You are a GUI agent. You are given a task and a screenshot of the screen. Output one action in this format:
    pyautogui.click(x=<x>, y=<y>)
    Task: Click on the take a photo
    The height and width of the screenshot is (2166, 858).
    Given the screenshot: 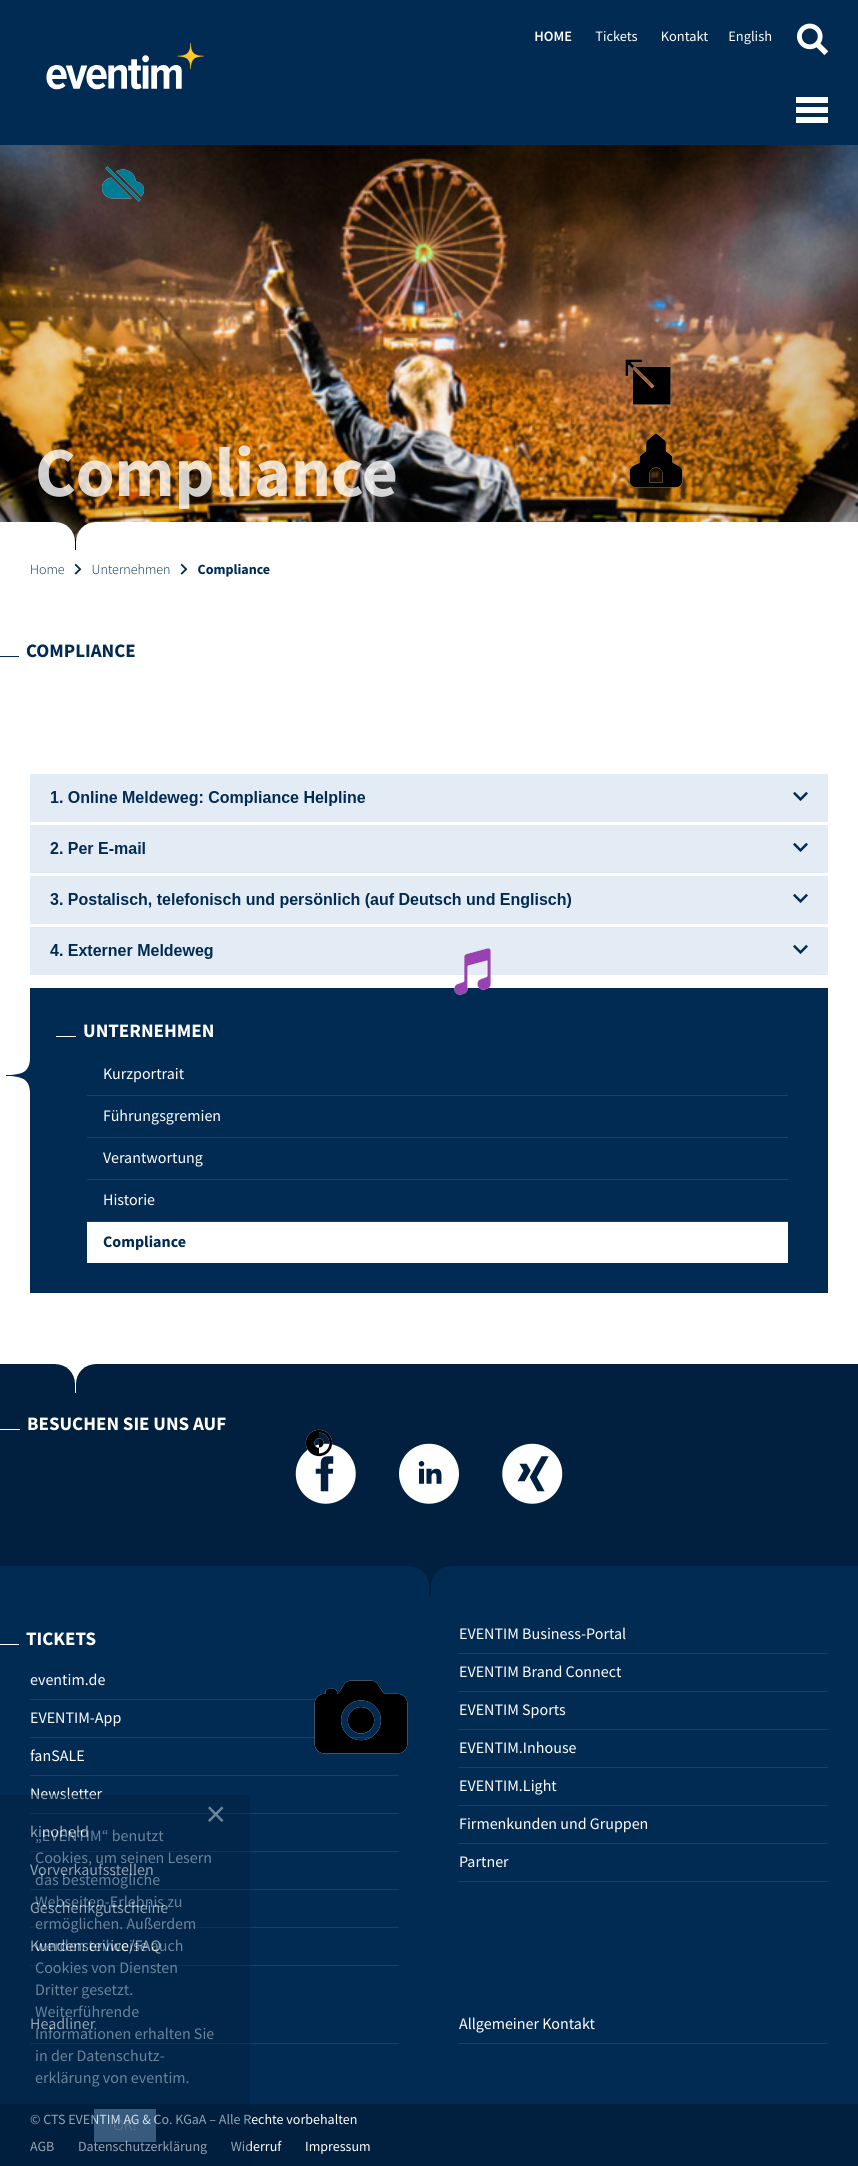 What is the action you would take?
    pyautogui.click(x=361, y=1717)
    